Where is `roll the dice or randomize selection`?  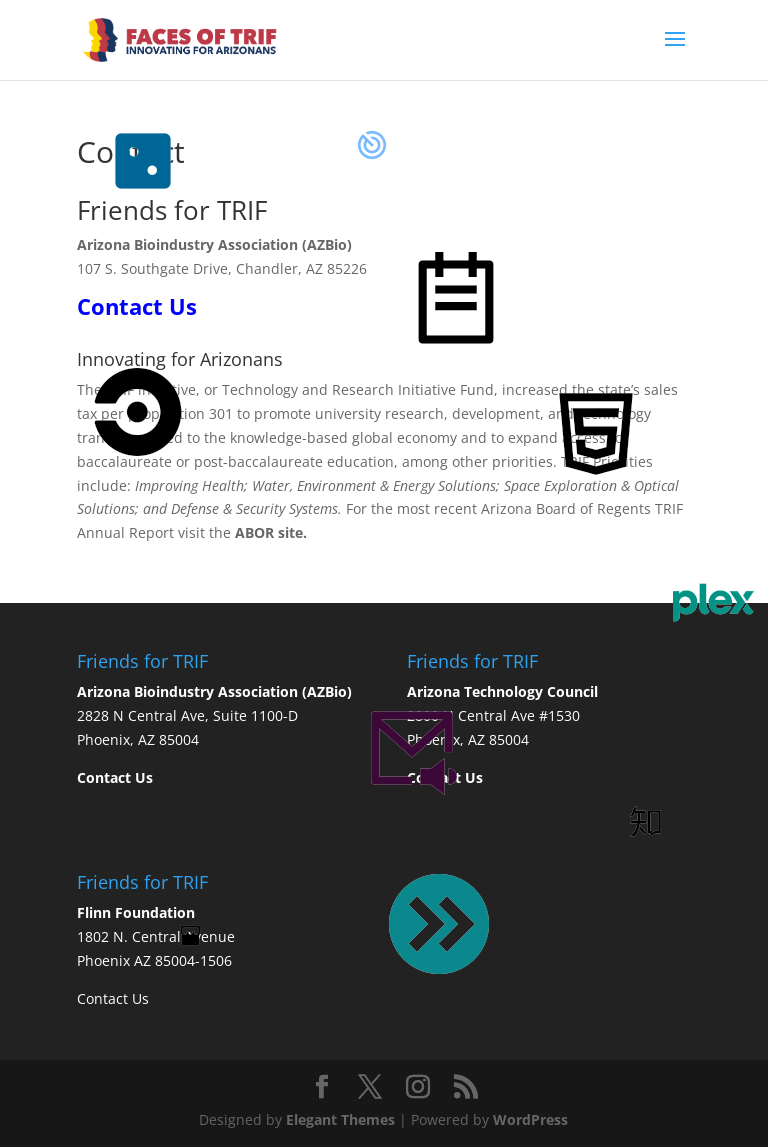 roll the dice or randomize selection is located at coordinates (143, 161).